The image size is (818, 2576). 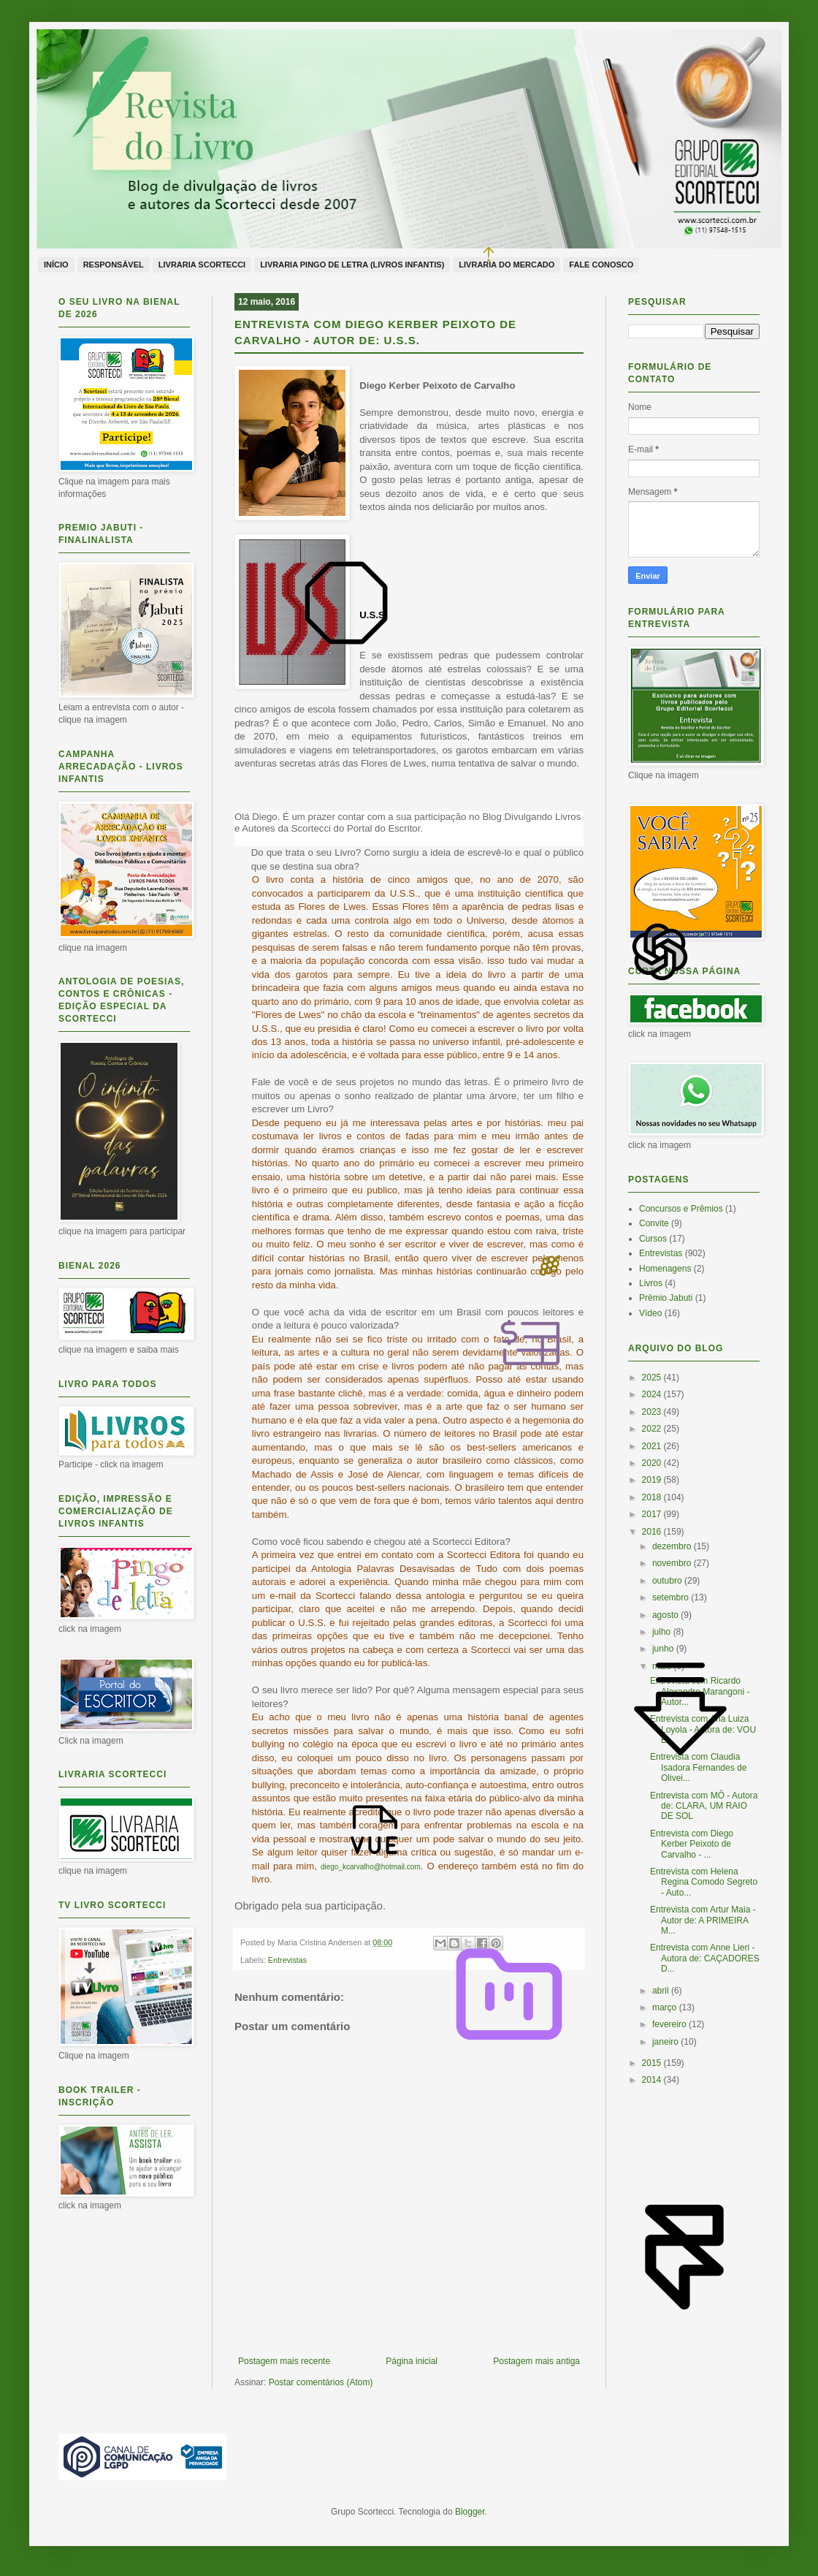 What do you see at coordinates (531, 1343) in the screenshot?
I see `view invoice details` at bounding box center [531, 1343].